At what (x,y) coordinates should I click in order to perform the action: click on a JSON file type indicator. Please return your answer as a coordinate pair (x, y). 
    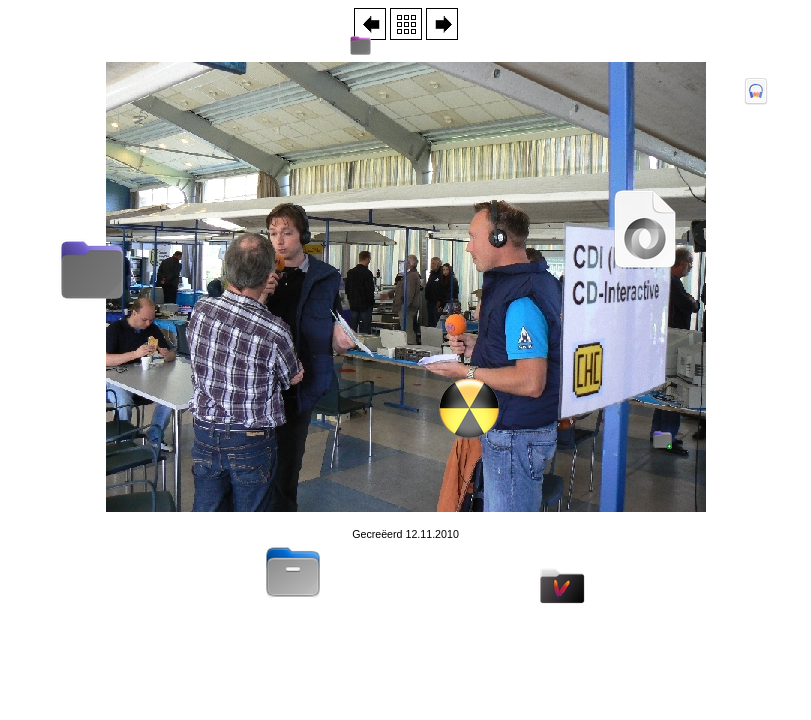
    Looking at the image, I should click on (645, 229).